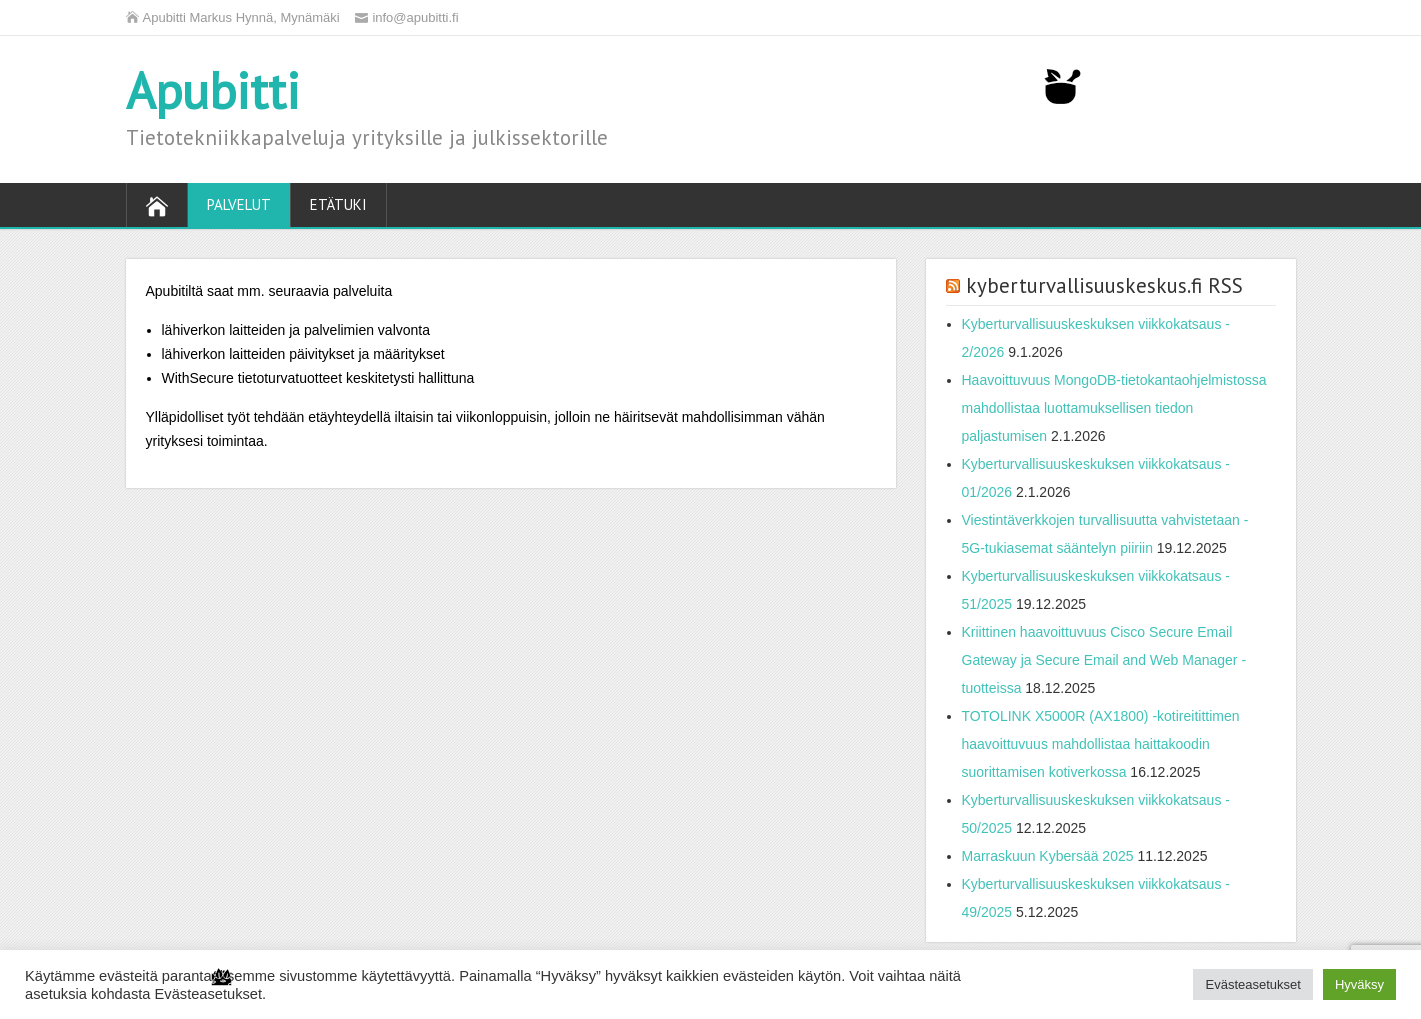  Describe the element at coordinates (221, 975) in the screenshot. I see `dinosaur or prehistoric content category` at that location.